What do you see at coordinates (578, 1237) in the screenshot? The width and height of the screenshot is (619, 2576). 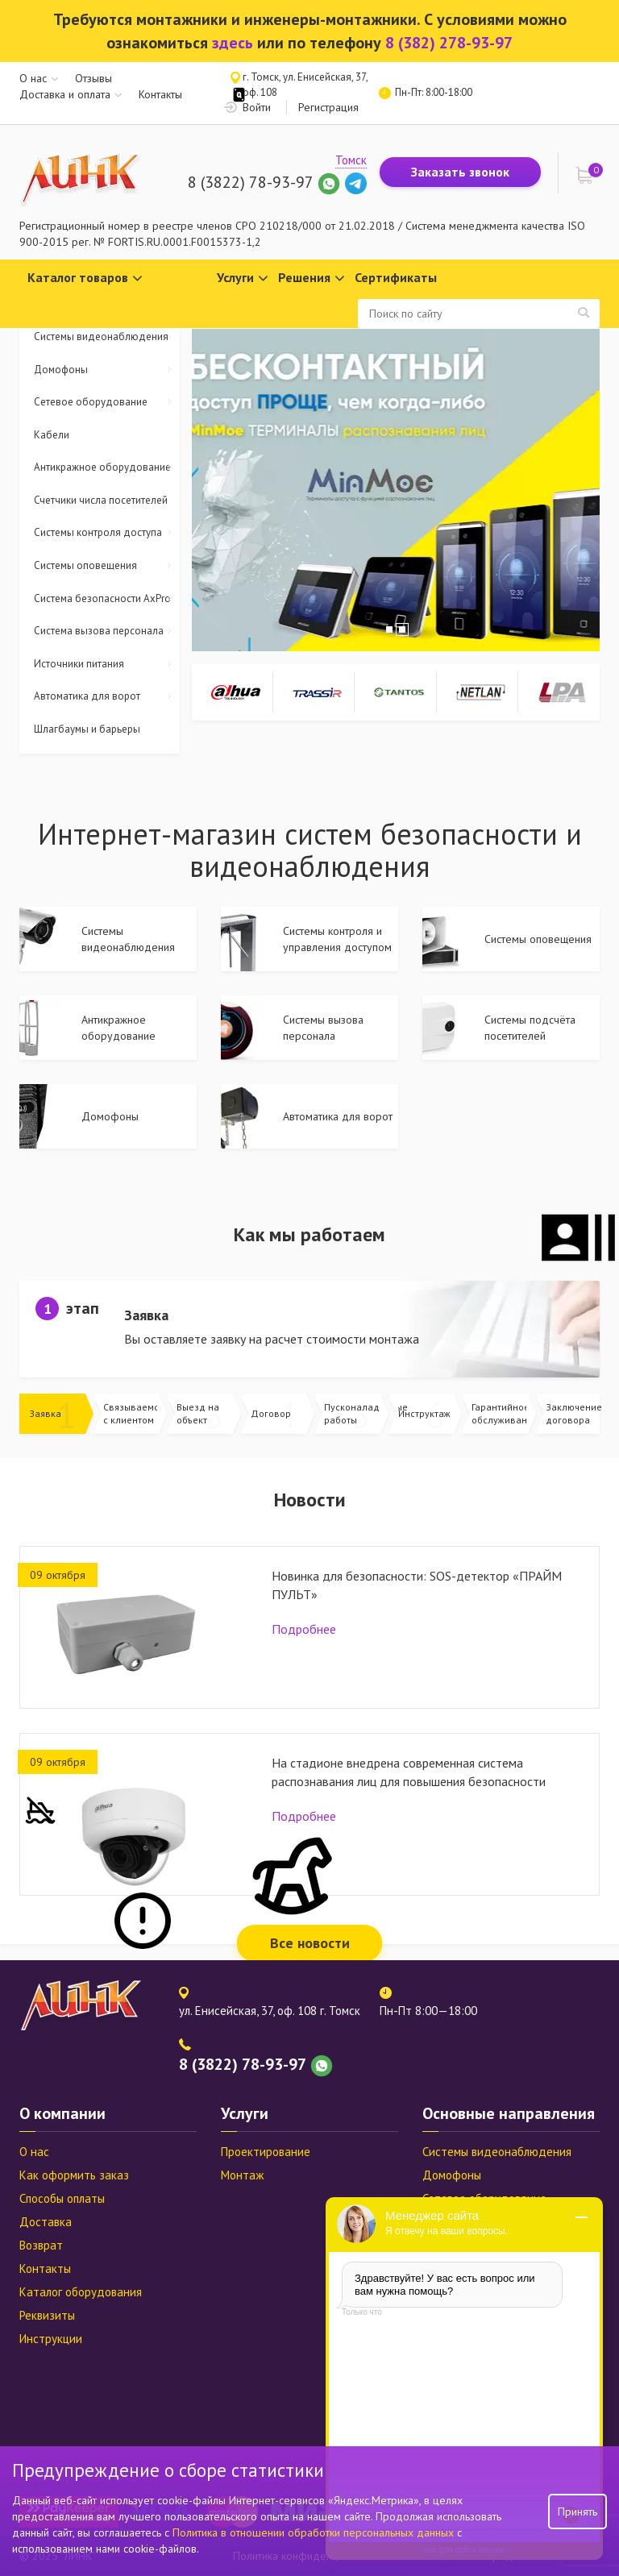 I see `view recently contacted people` at bounding box center [578, 1237].